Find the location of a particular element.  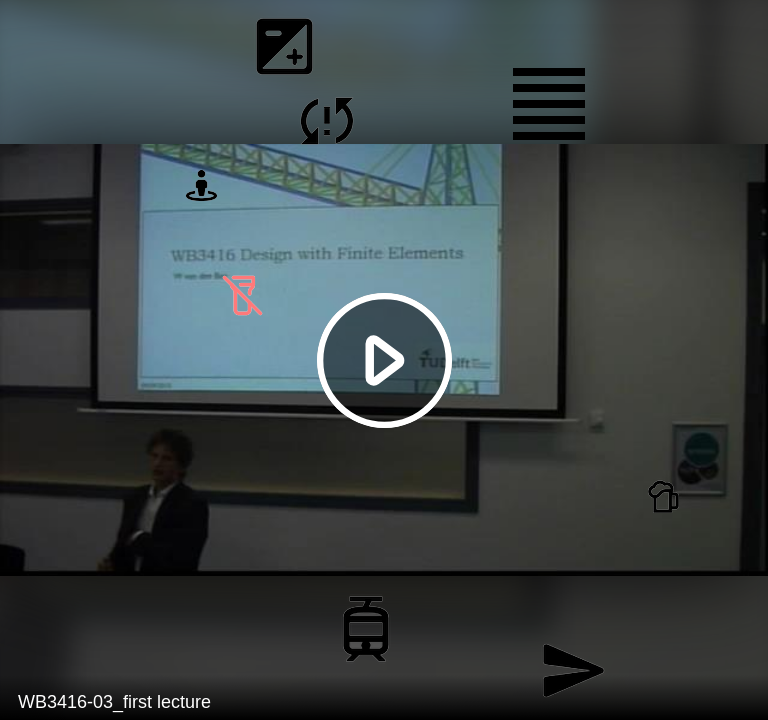

view tram or light rail transit options is located at coordinates (366, 629).